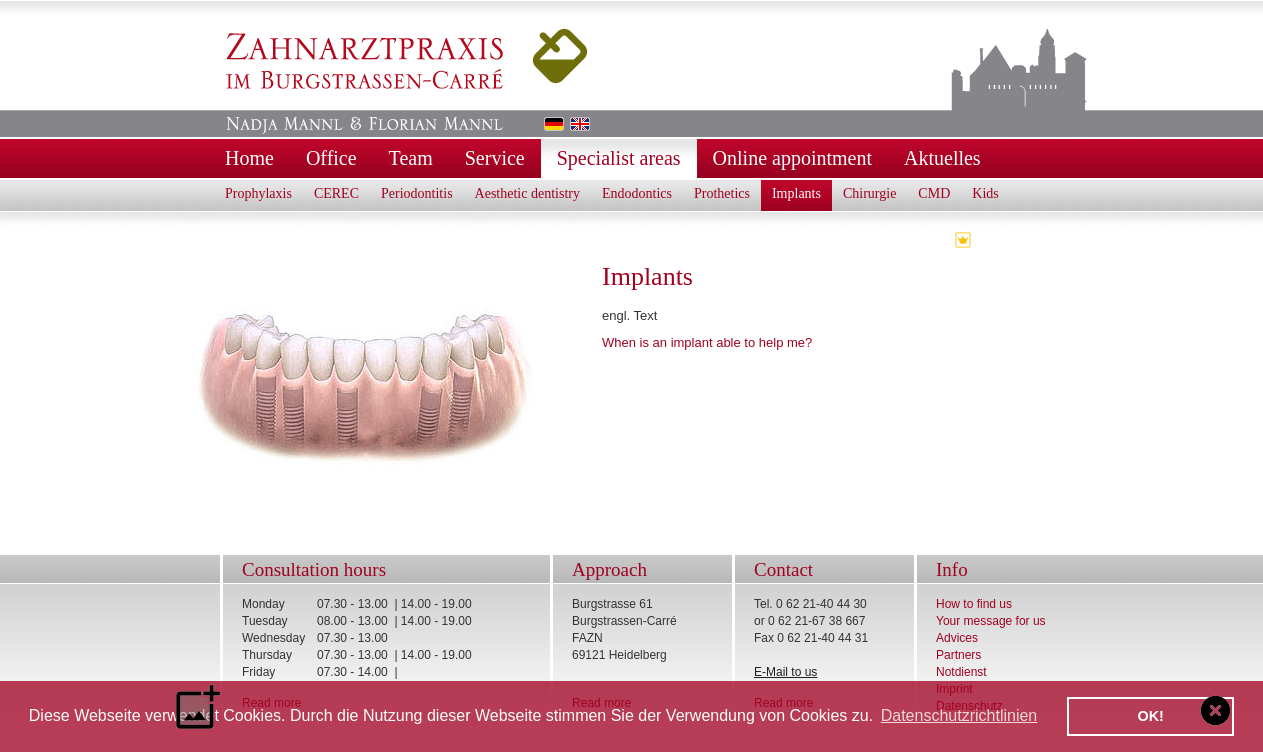 The image size is (1263, 752). I want to click on fill an area with color, so click(560, 56).